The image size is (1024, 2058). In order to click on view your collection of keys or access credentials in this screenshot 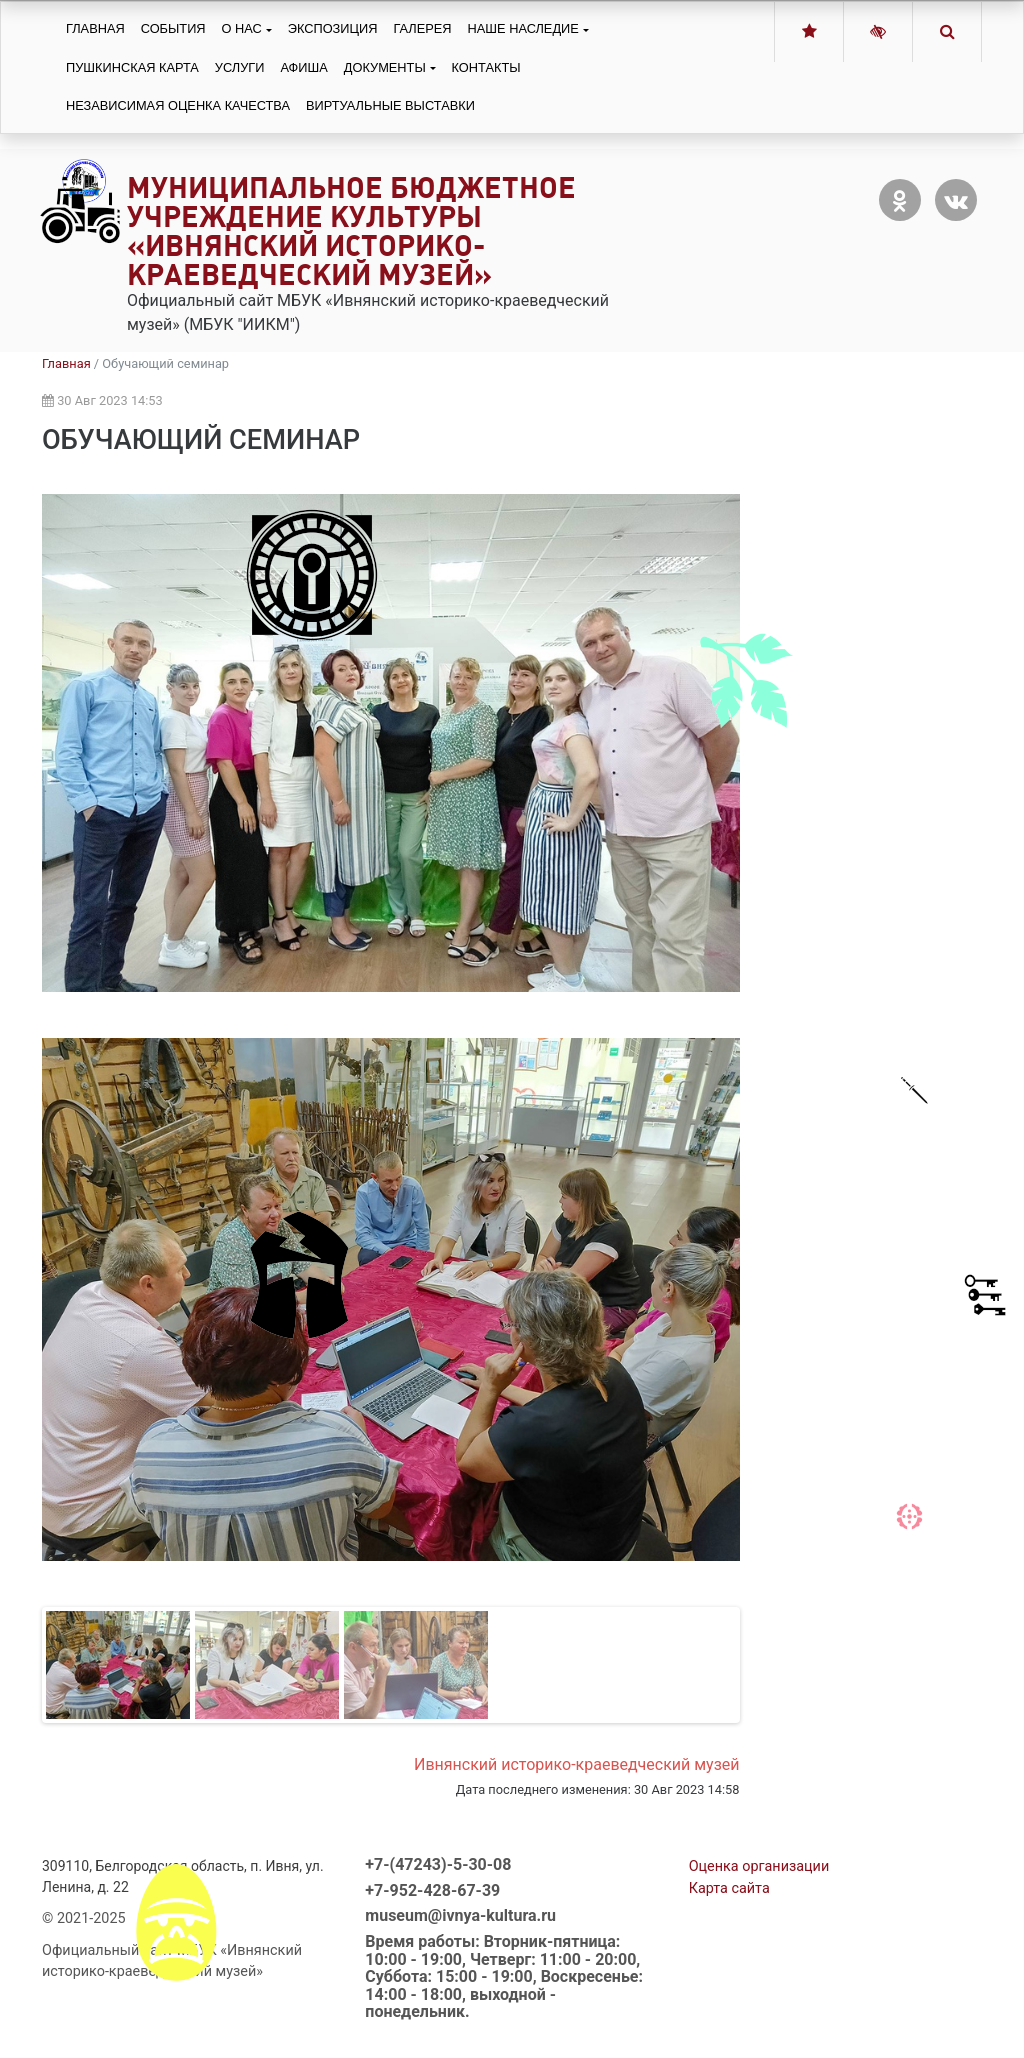, I will do `click(985, 1295)`.